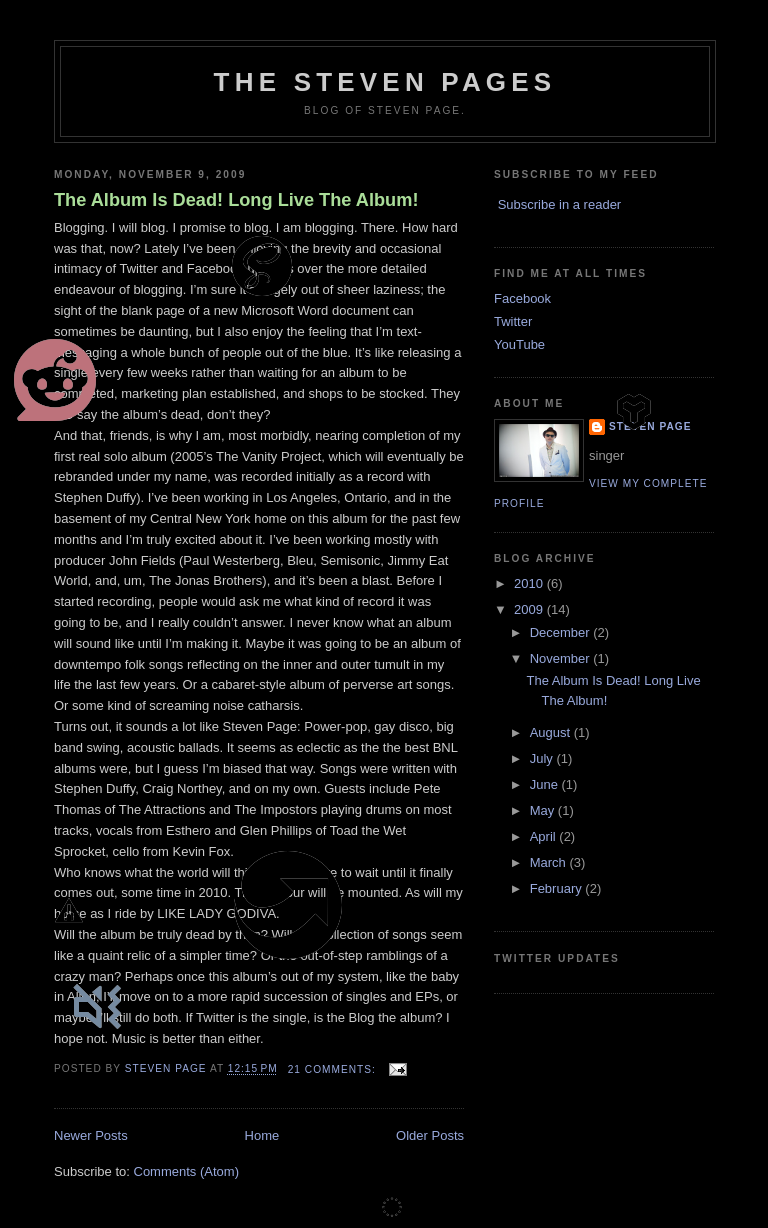 The width and height of the screenshot is (768, 1228). What do you see at coordinates (634, 412) in the screenshot?
I see `youhodler app or service logo` at bounding box center [634, 412].